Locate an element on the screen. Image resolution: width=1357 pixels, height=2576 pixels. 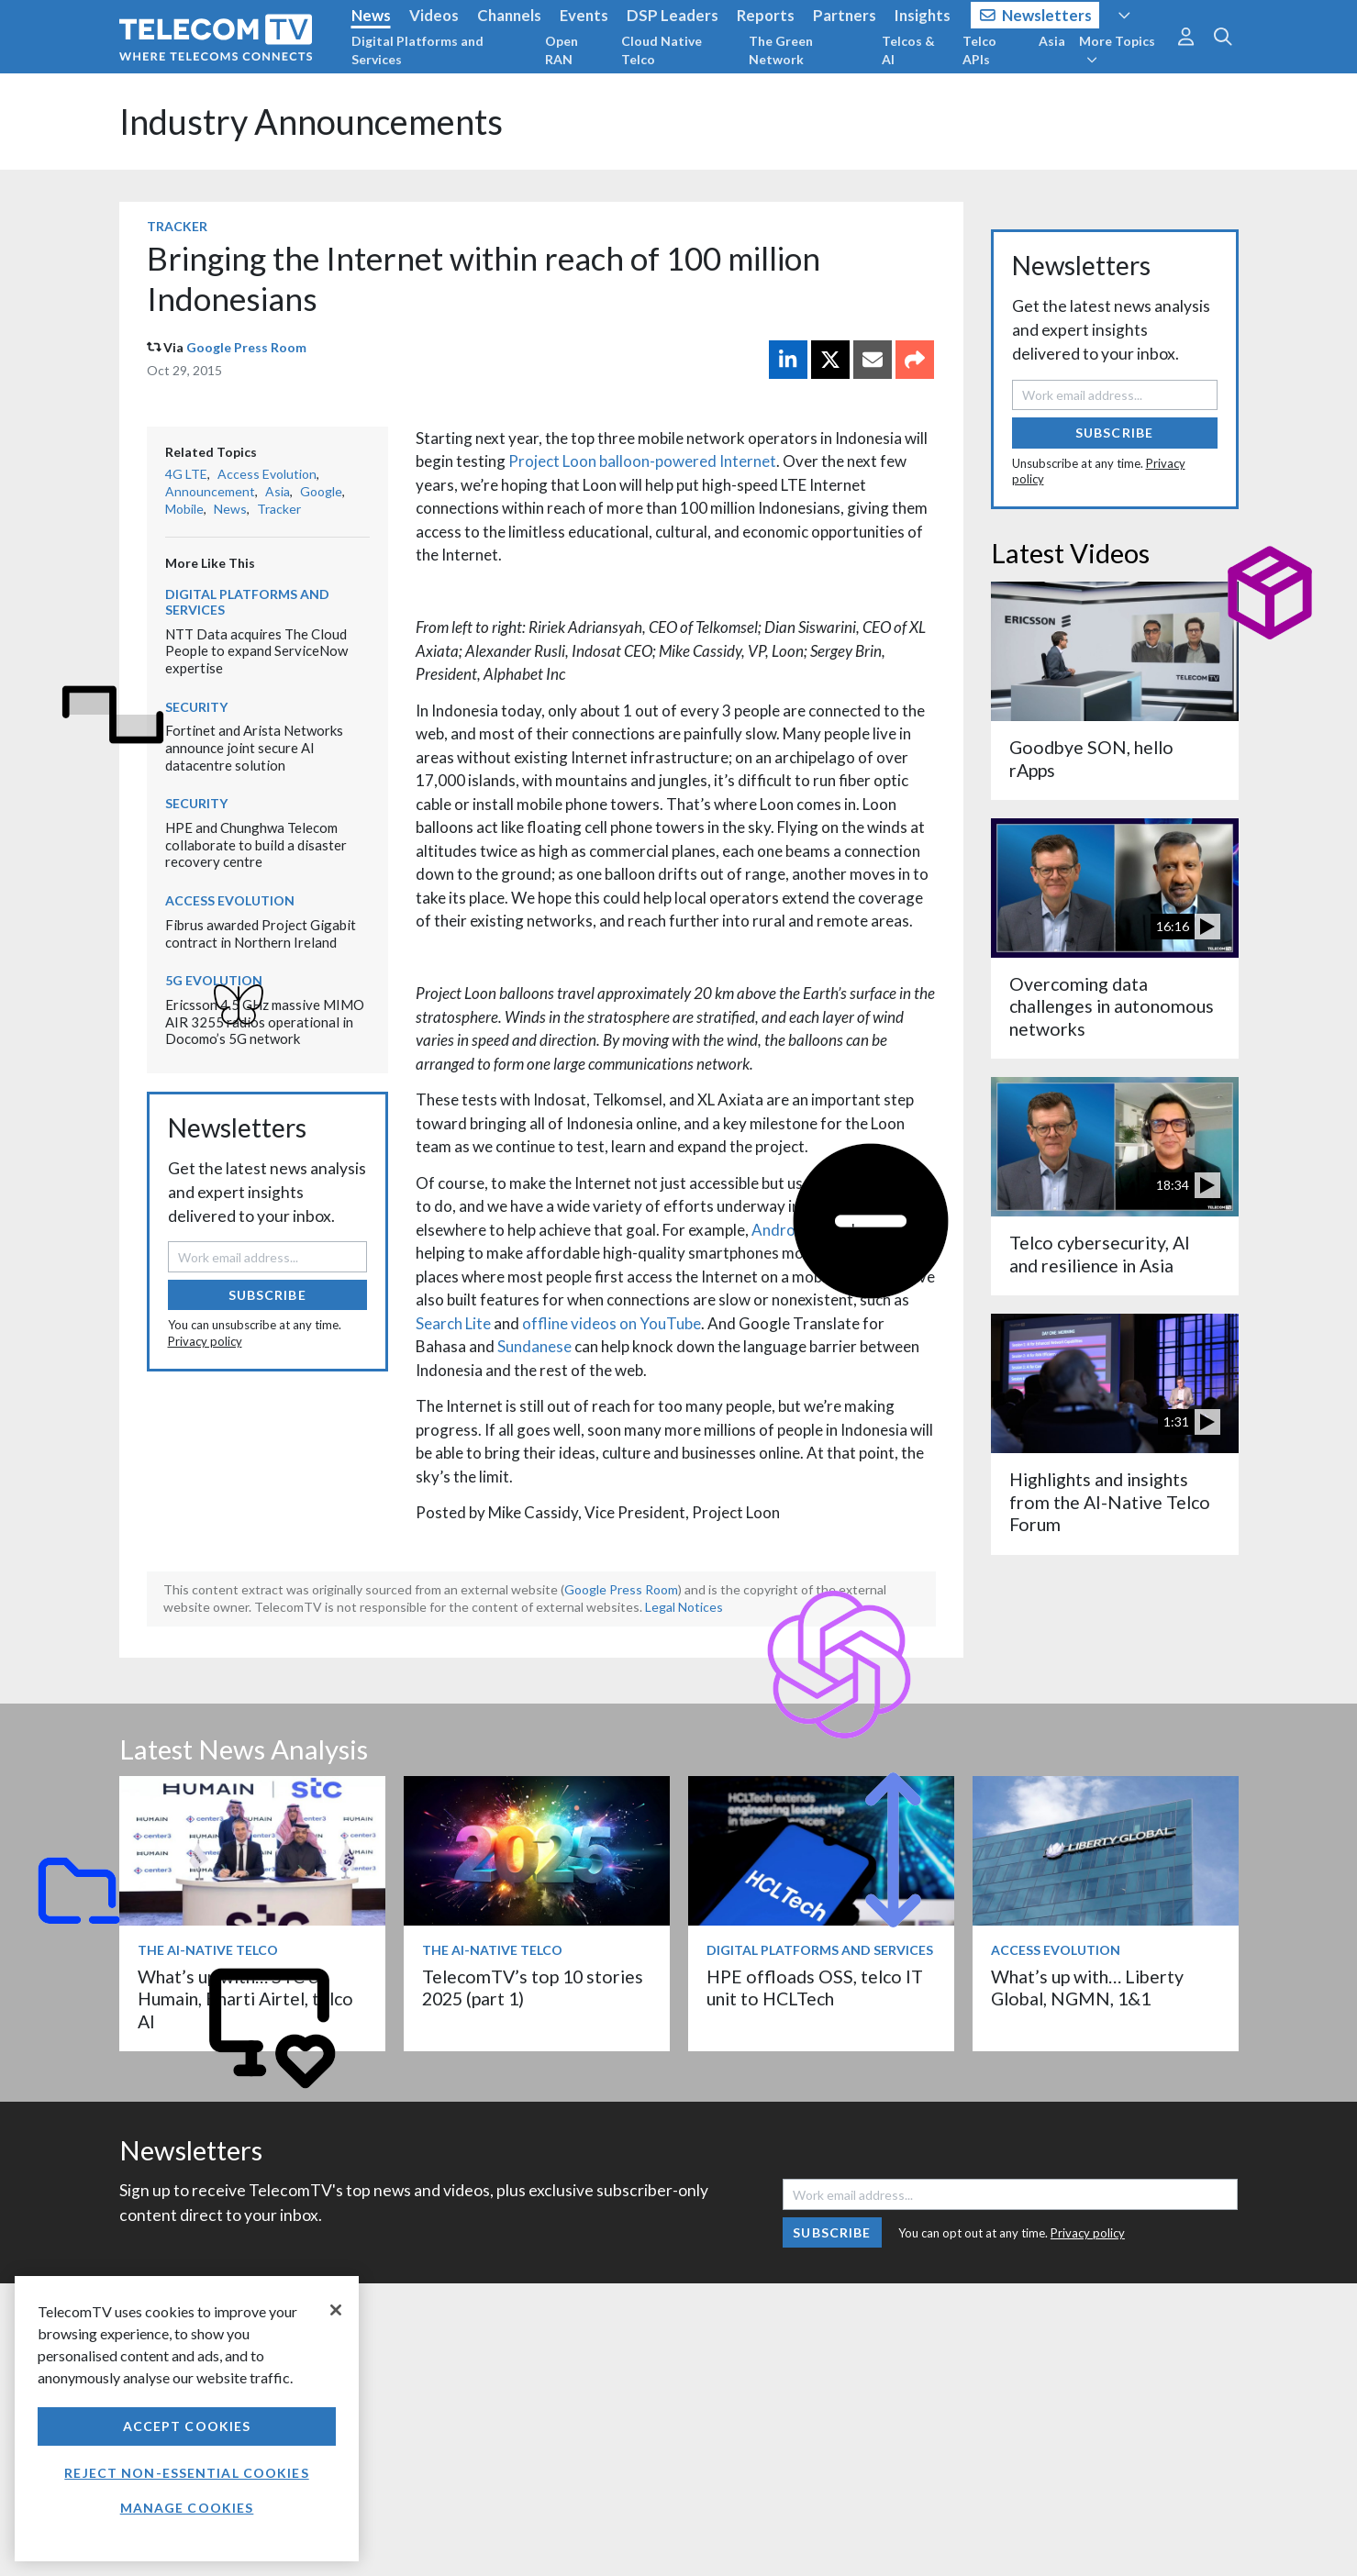
toggle square wave audio signal is located at coordinates (113, 715).